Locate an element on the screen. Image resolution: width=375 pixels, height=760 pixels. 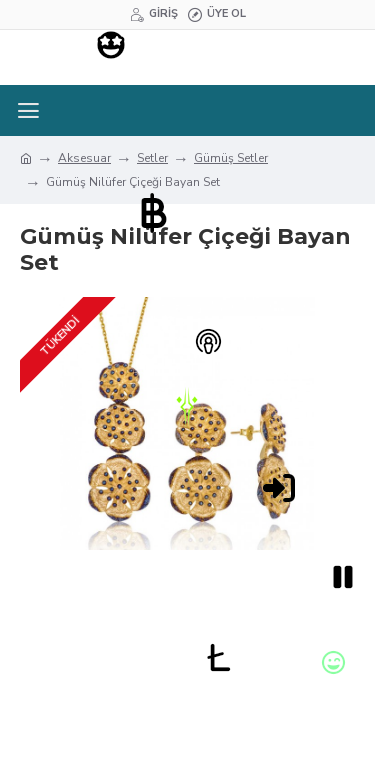
pause media playback is located at coordinates (343, 577).